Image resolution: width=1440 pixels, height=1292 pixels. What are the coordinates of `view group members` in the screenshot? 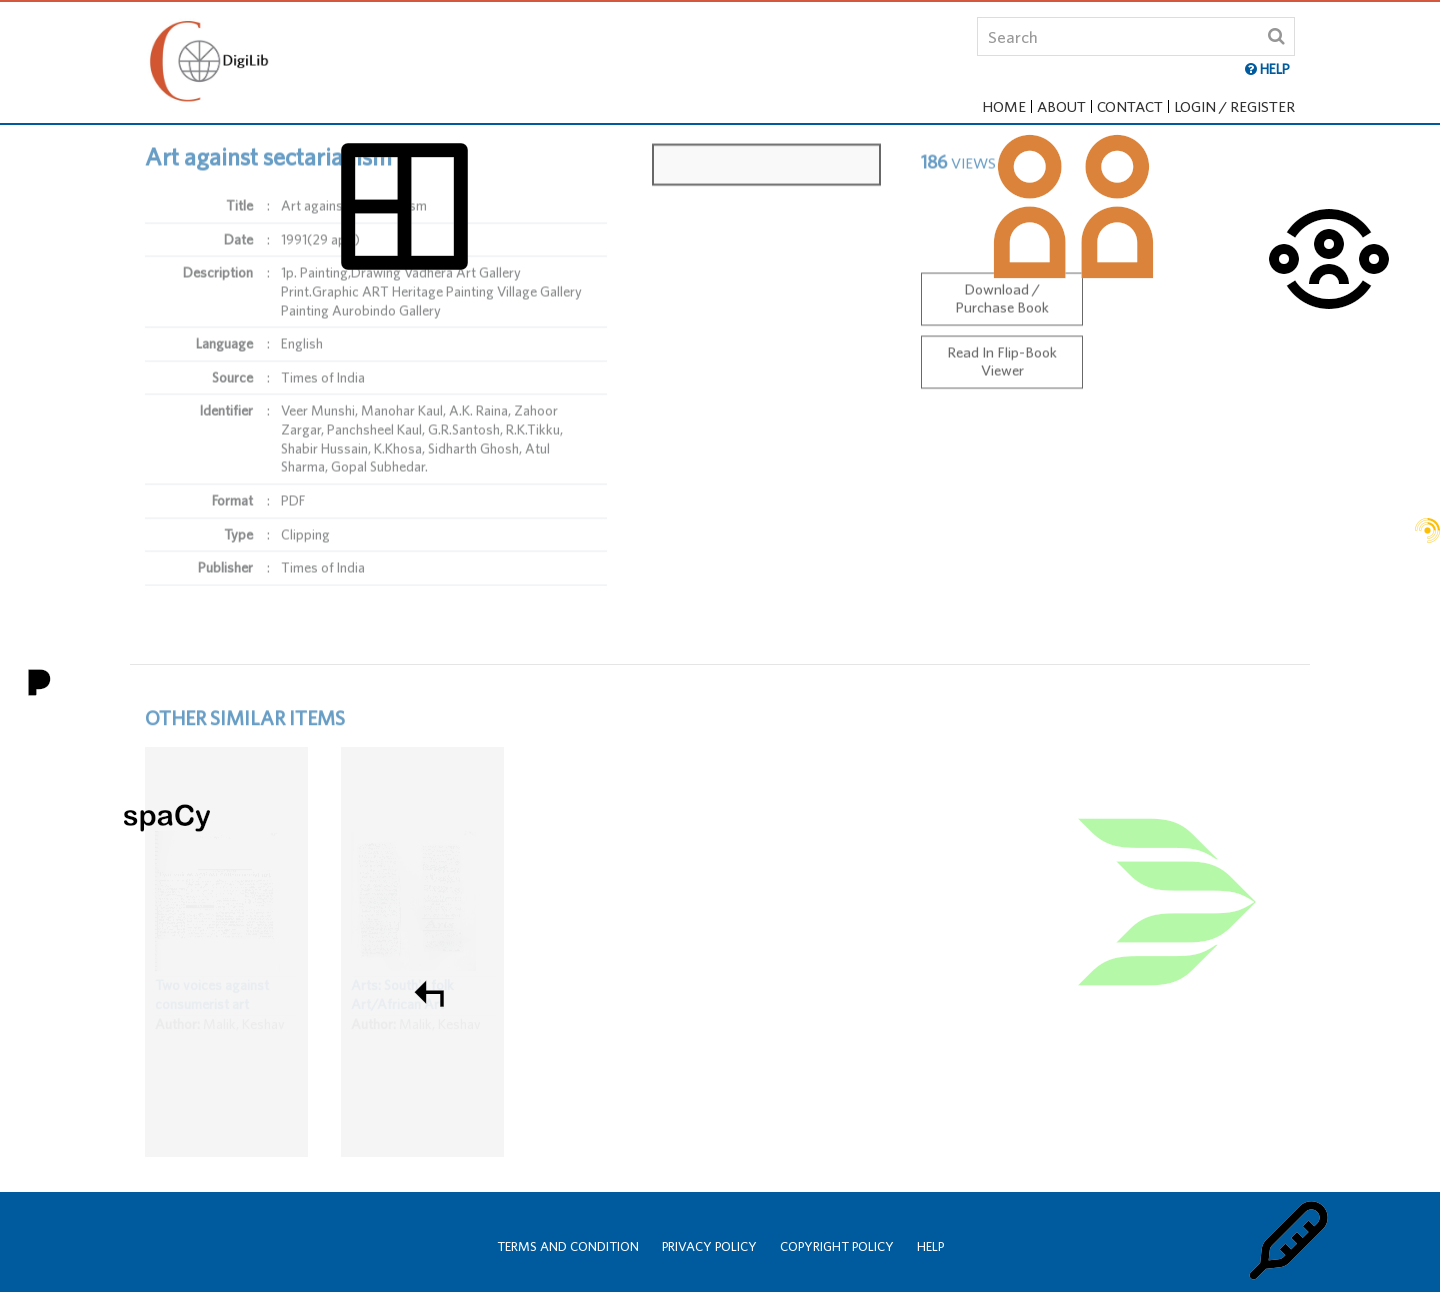 It's located at (1073, 206).